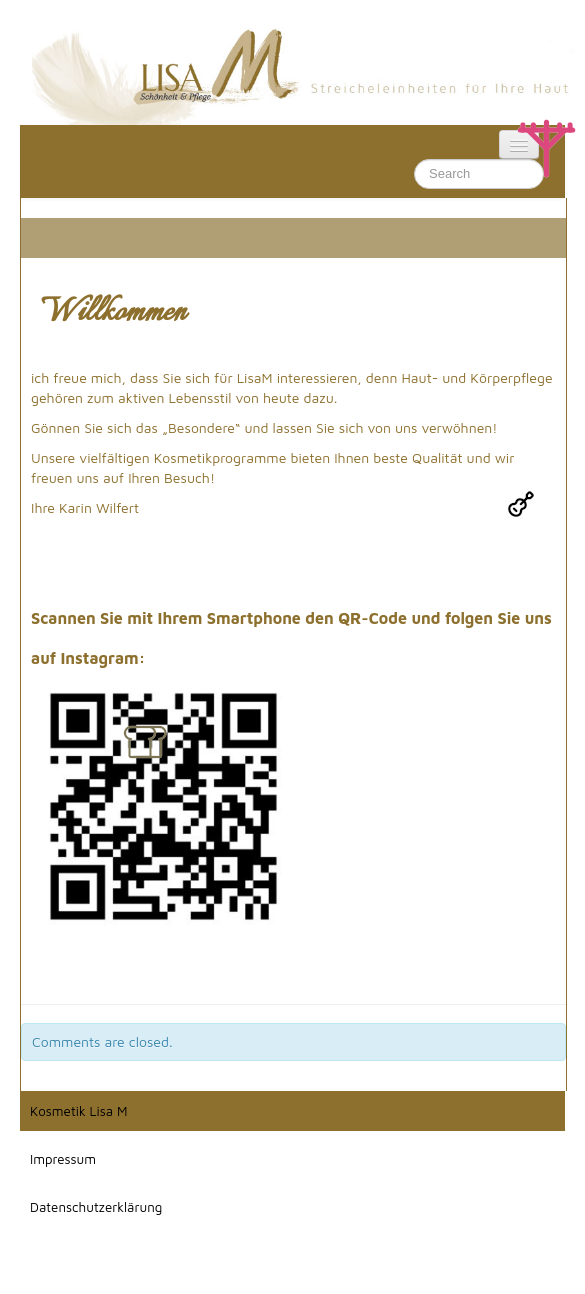 Image resolution: width=585 pixels, height=1294 pixels. Describe the element at coordinates (146, 742) in the screenshot. I see `browse bakery or bread products` at that location.